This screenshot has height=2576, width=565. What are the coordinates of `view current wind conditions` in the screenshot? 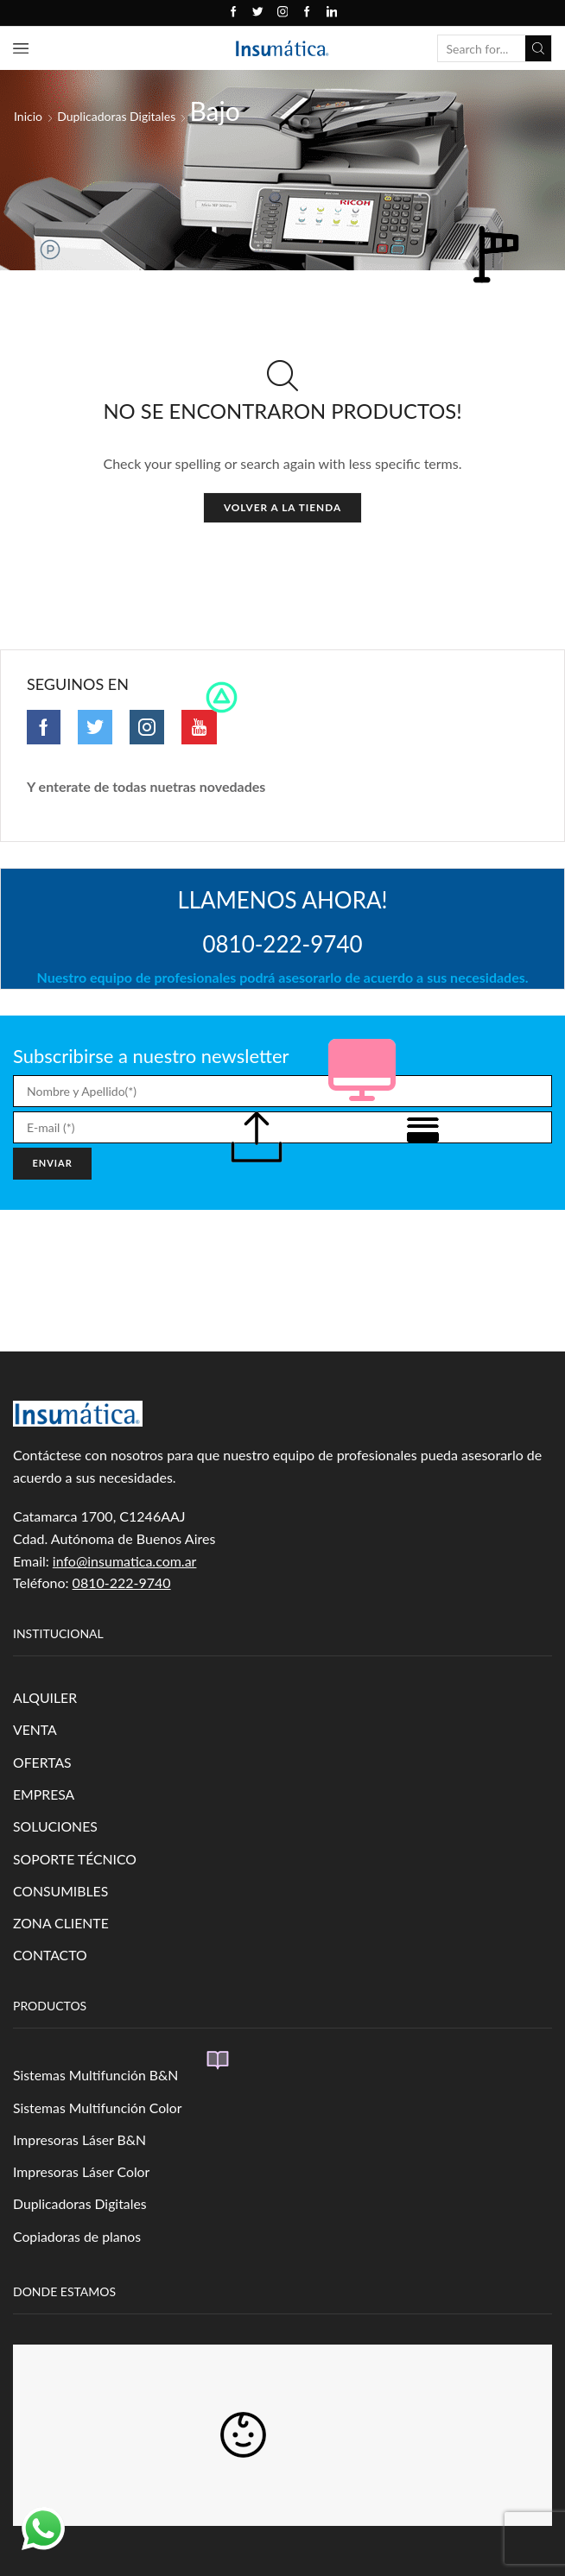 It's located at (498, 254).